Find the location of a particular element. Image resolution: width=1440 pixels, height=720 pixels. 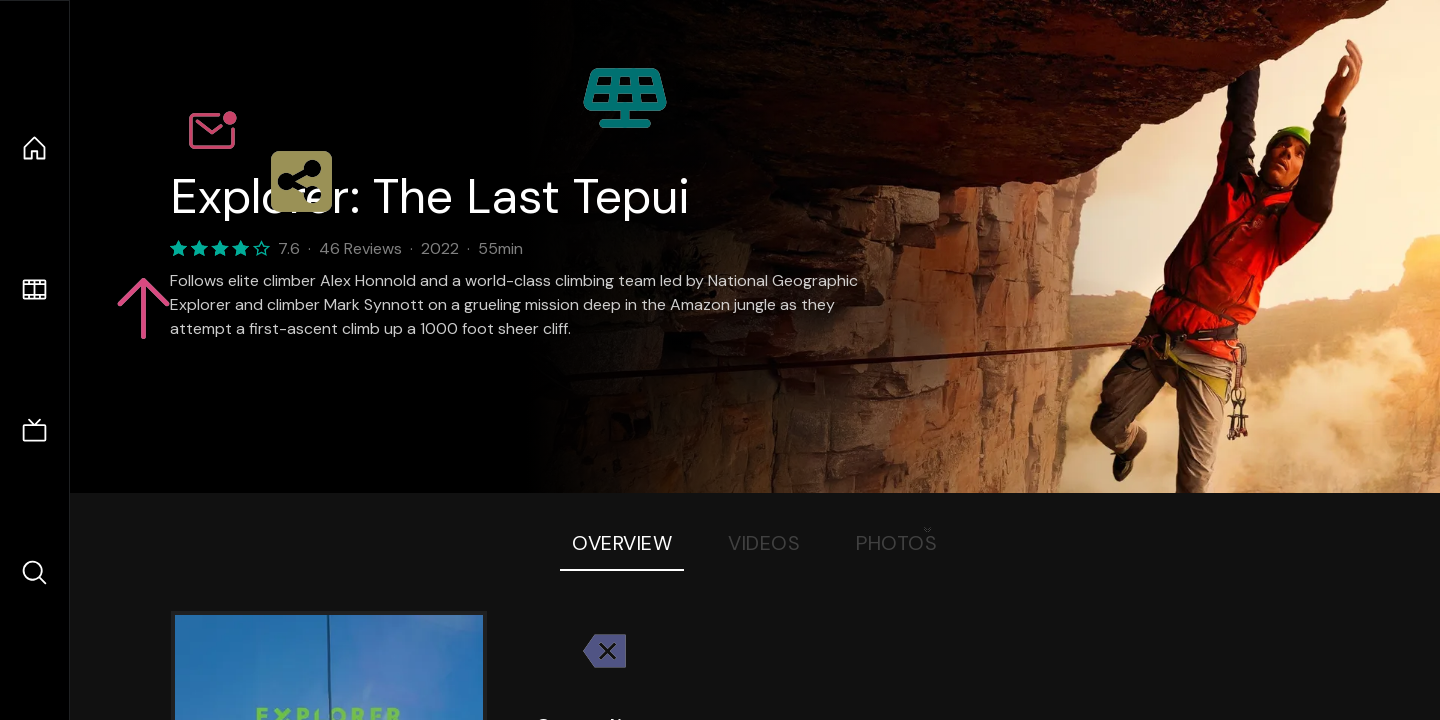

delete the previous character is located at coordinates (606, 651).